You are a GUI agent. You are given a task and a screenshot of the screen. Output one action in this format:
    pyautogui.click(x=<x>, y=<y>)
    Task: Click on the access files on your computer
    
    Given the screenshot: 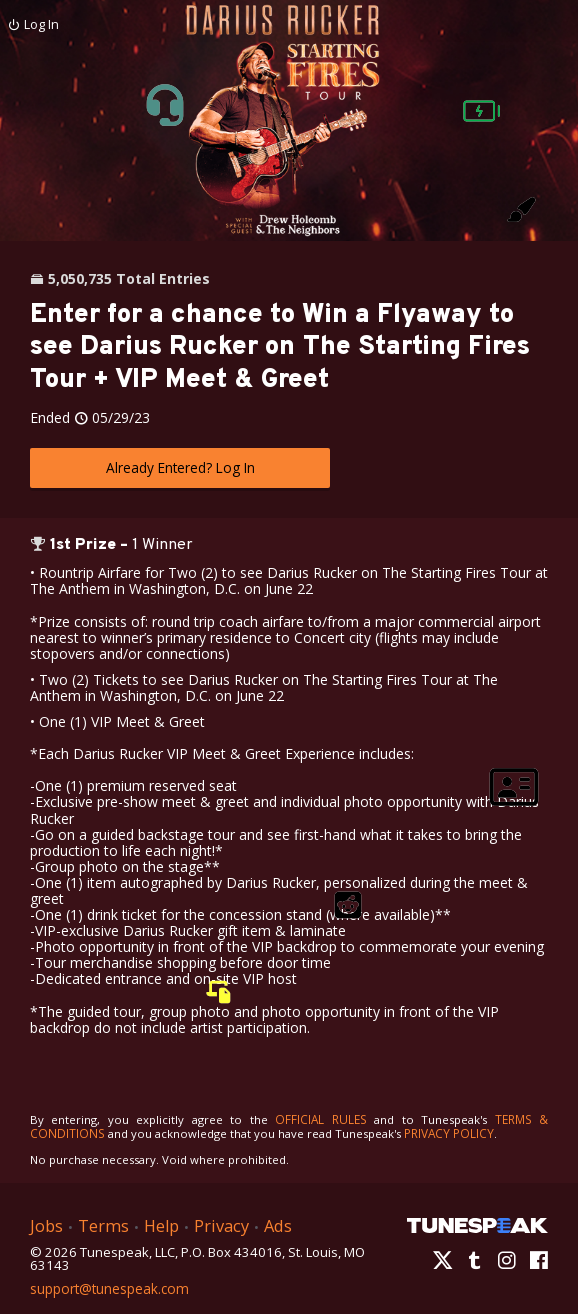 What is the action you would take?
    pyautogui.click(x=219, y=992)
    